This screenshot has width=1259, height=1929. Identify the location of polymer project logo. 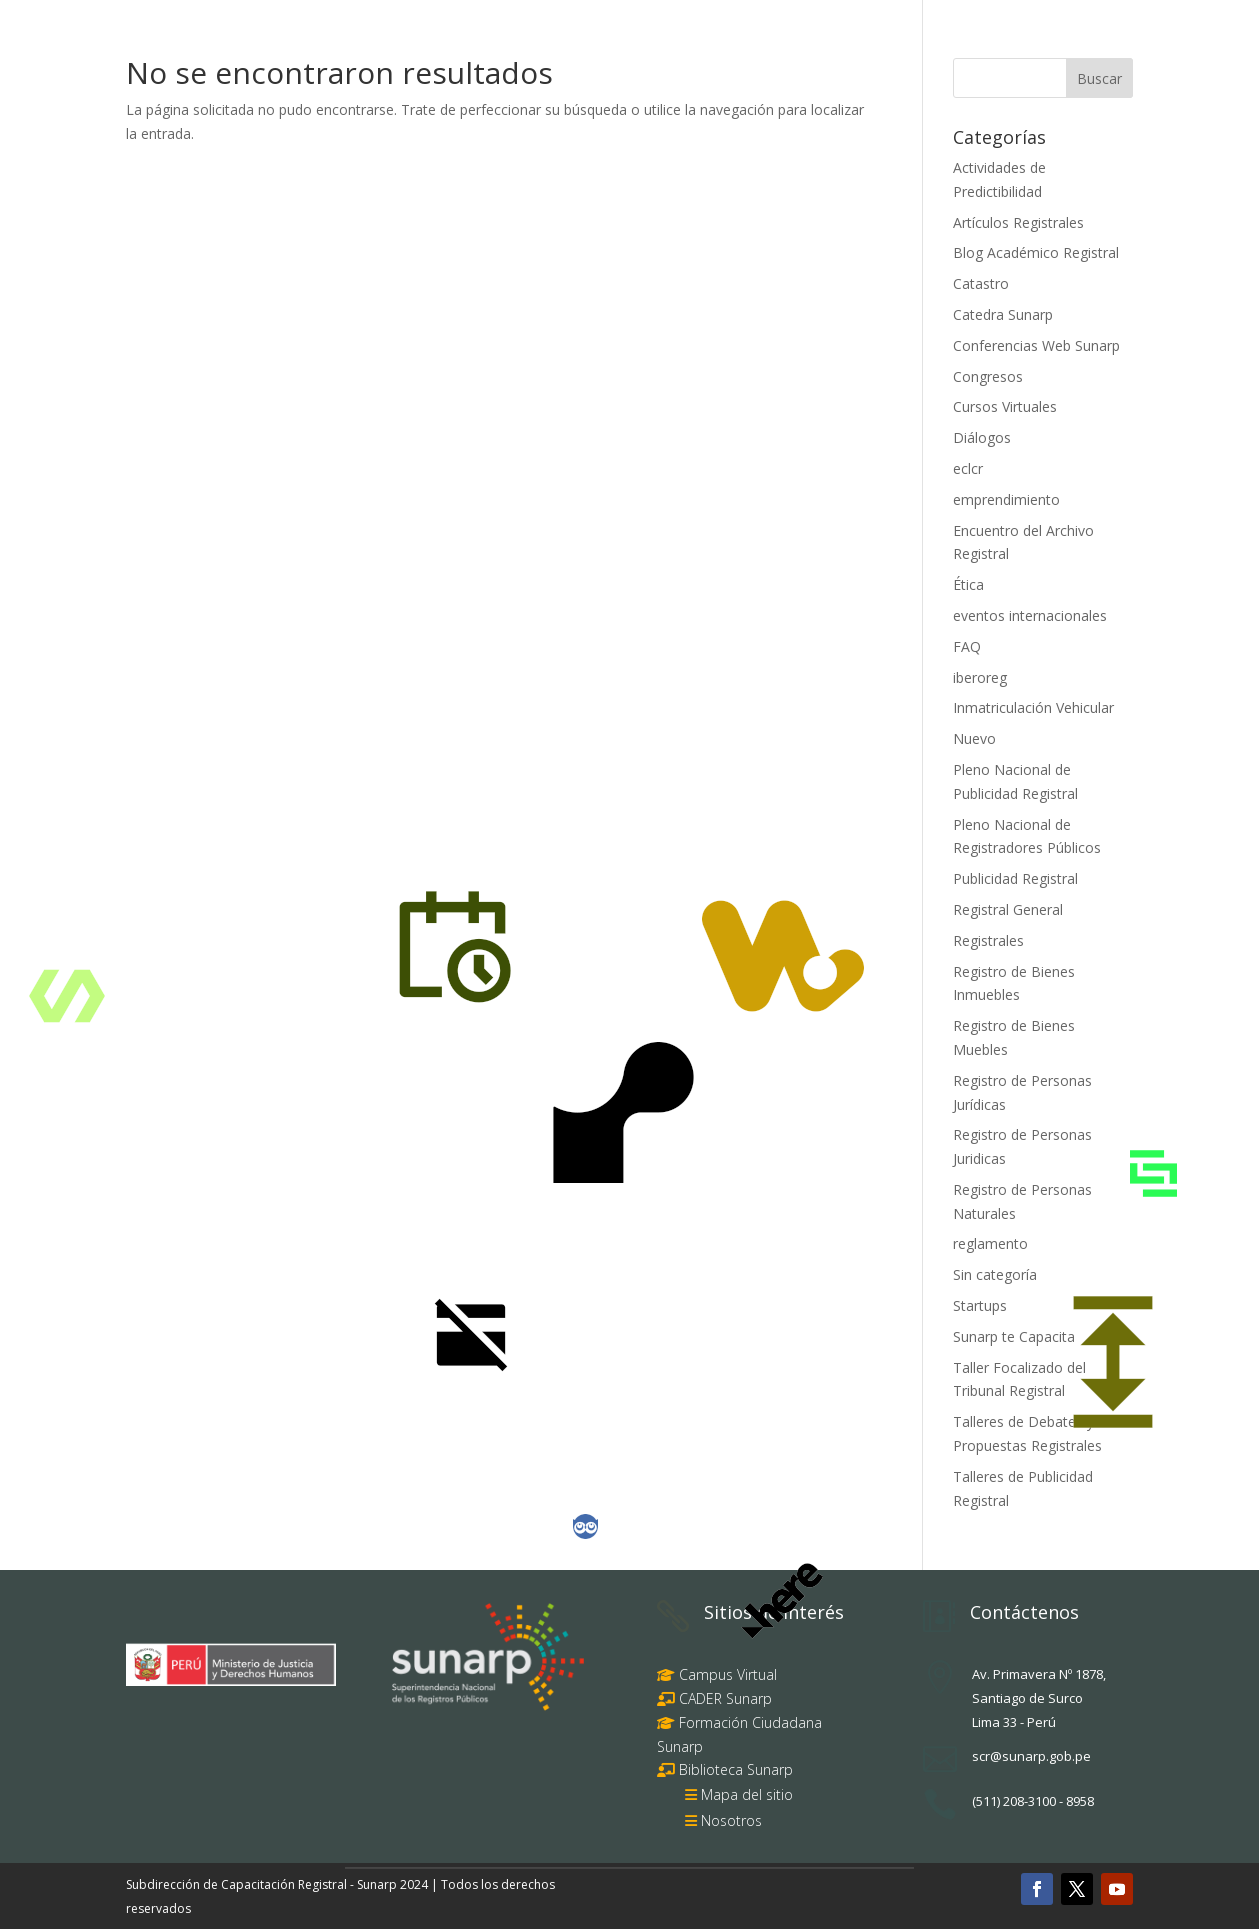
(67, 996).